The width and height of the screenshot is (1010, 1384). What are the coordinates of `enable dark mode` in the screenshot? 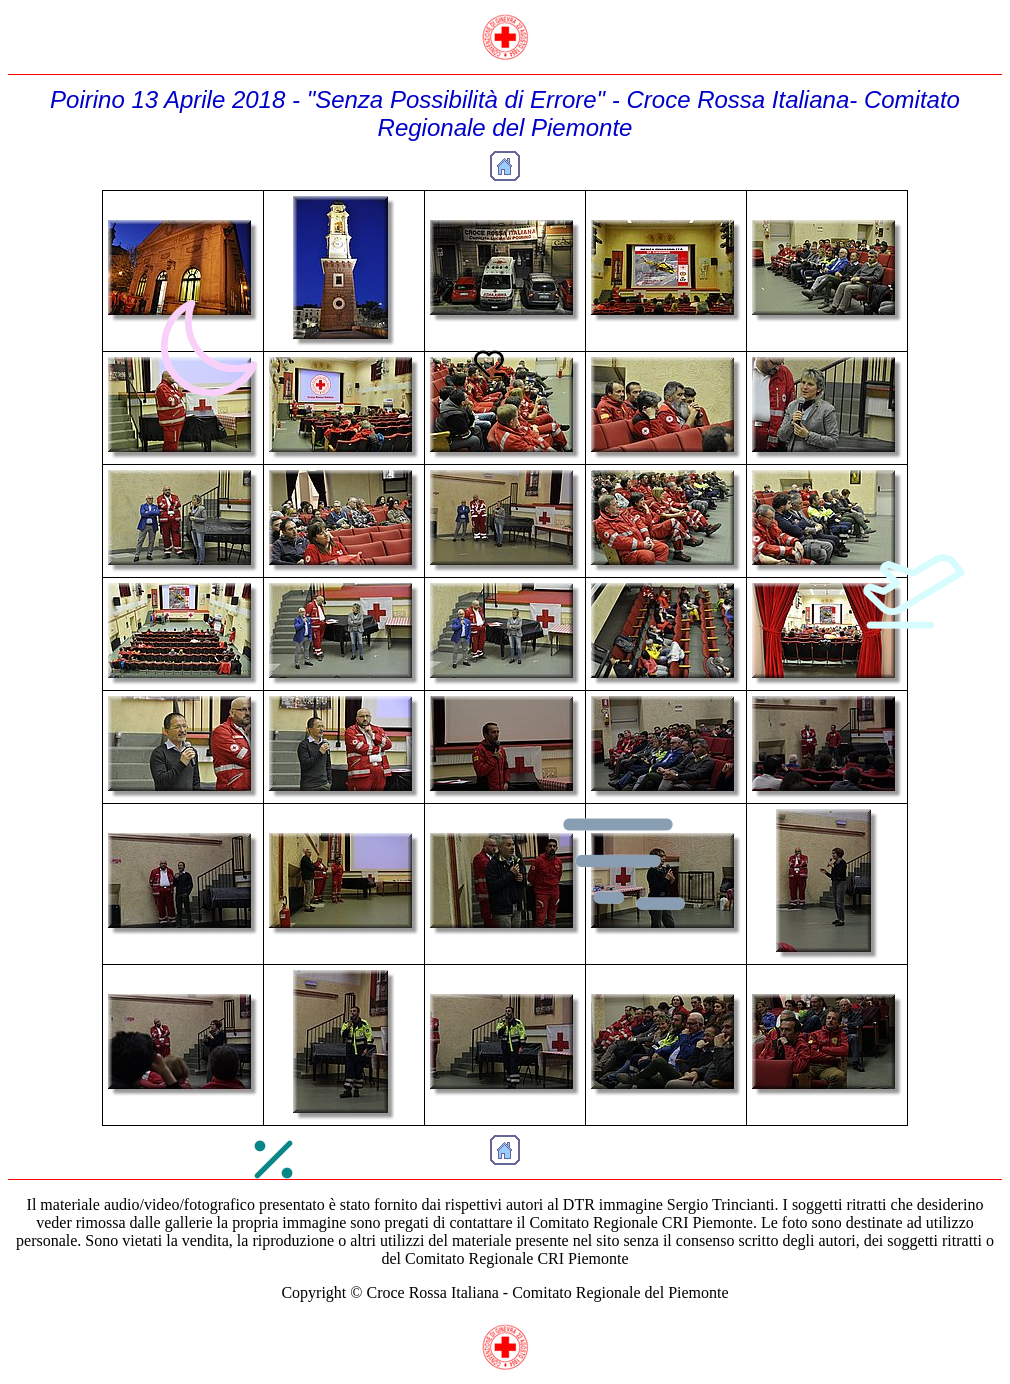 It's located at (209, 348).